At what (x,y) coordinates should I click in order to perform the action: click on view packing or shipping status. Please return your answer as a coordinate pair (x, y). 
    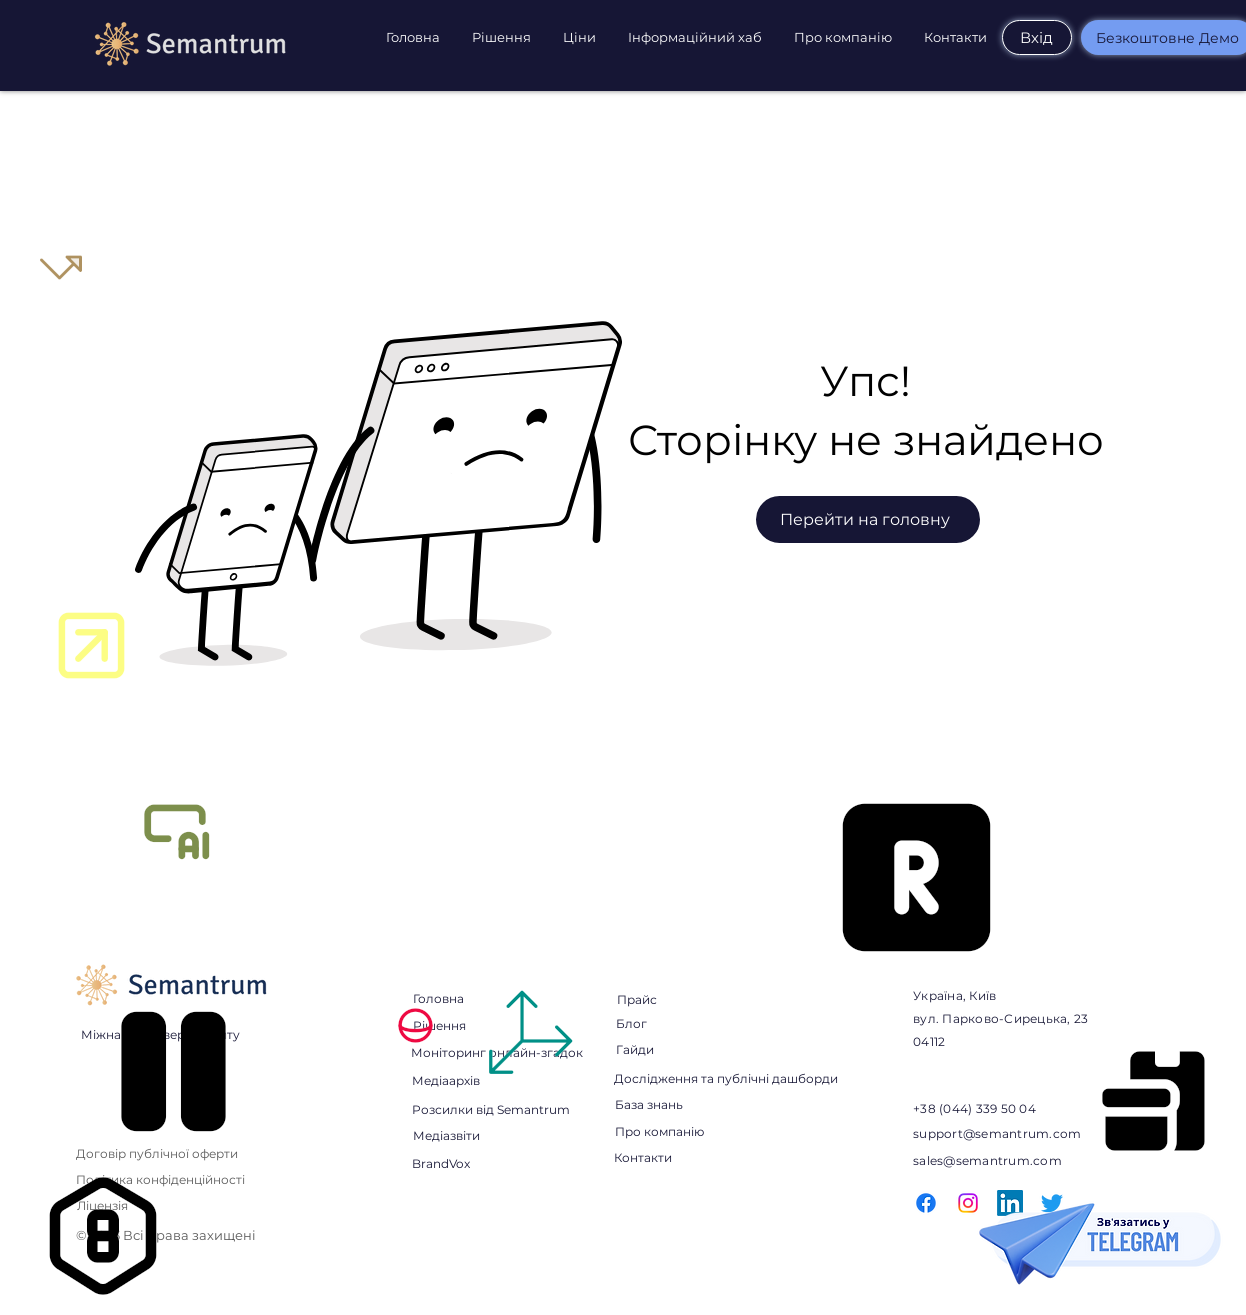
    Looking at the image, I should click on (1155, 1101).